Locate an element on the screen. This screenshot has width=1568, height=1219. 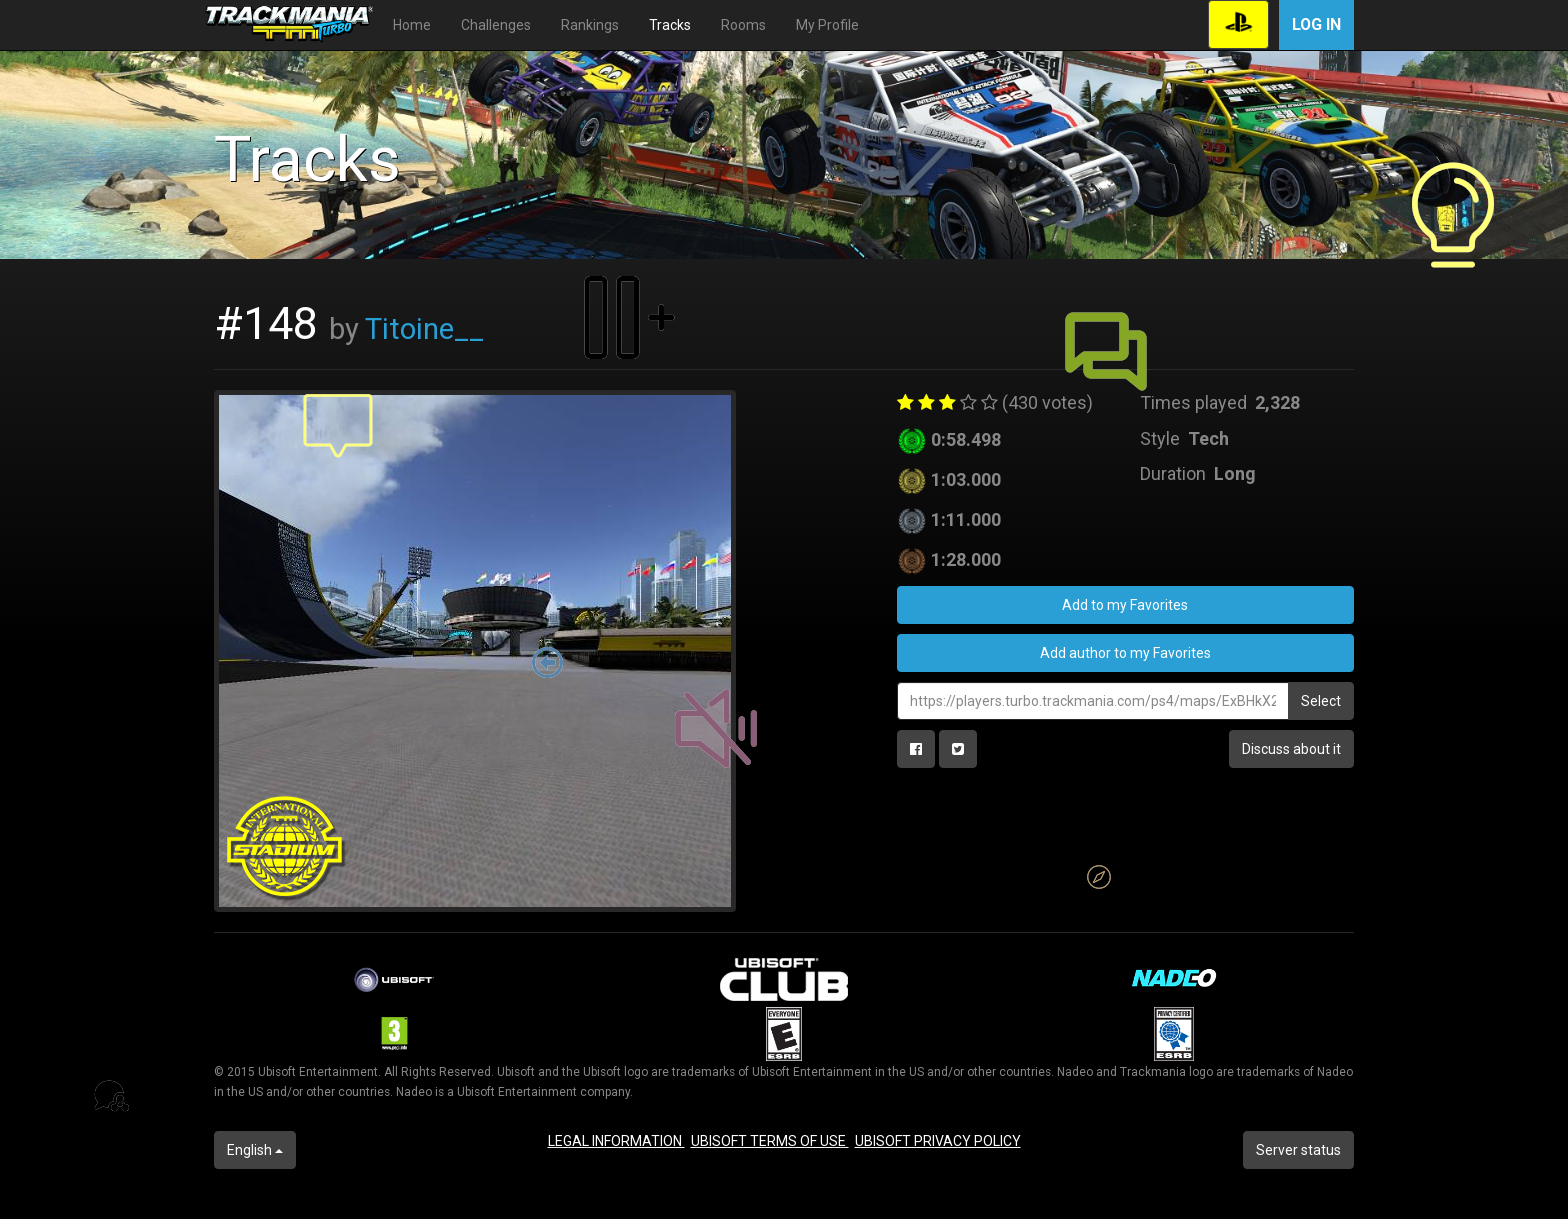
go back to the previous screen is located at coordinates (547, 662).